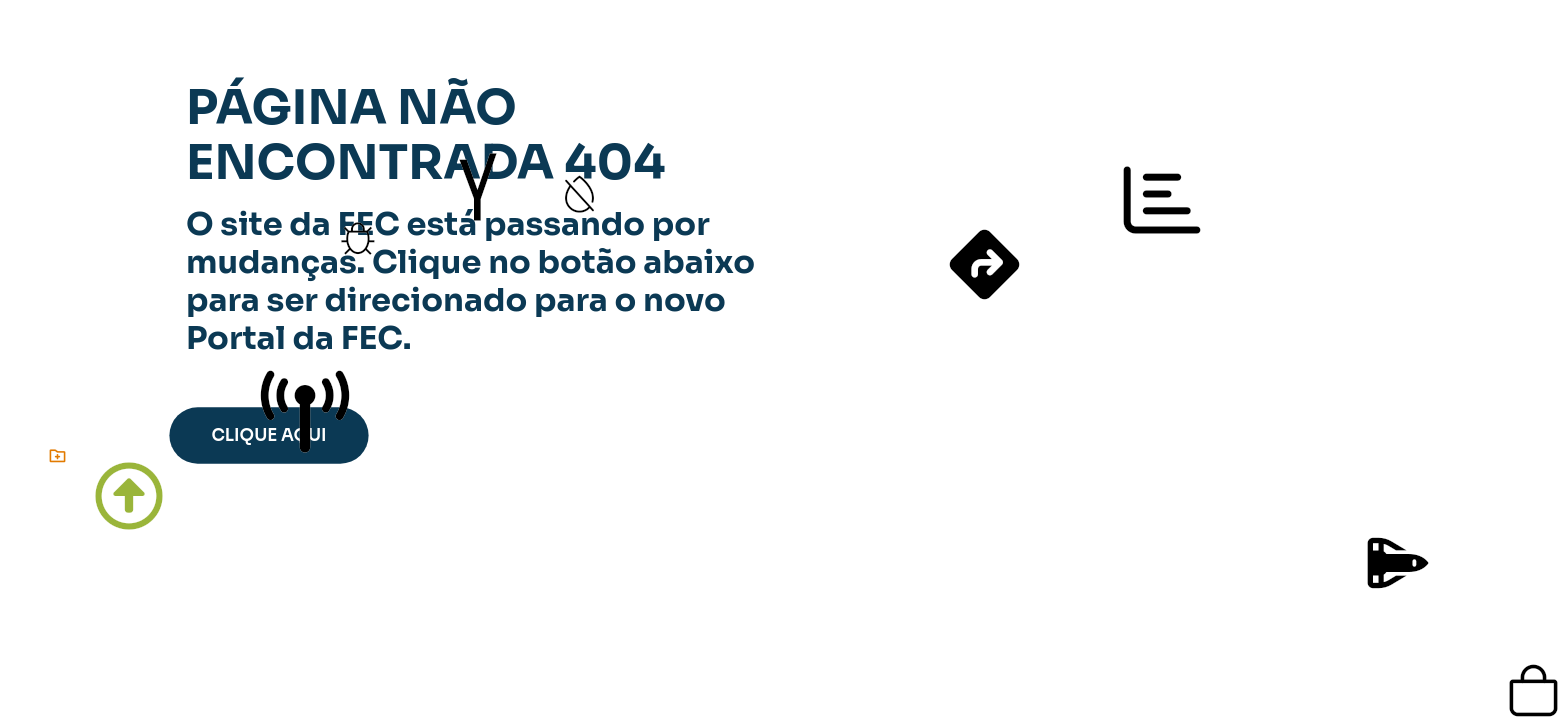 The image size is (1568, 720). I want to click on yandex international logo, so click(478, 187).